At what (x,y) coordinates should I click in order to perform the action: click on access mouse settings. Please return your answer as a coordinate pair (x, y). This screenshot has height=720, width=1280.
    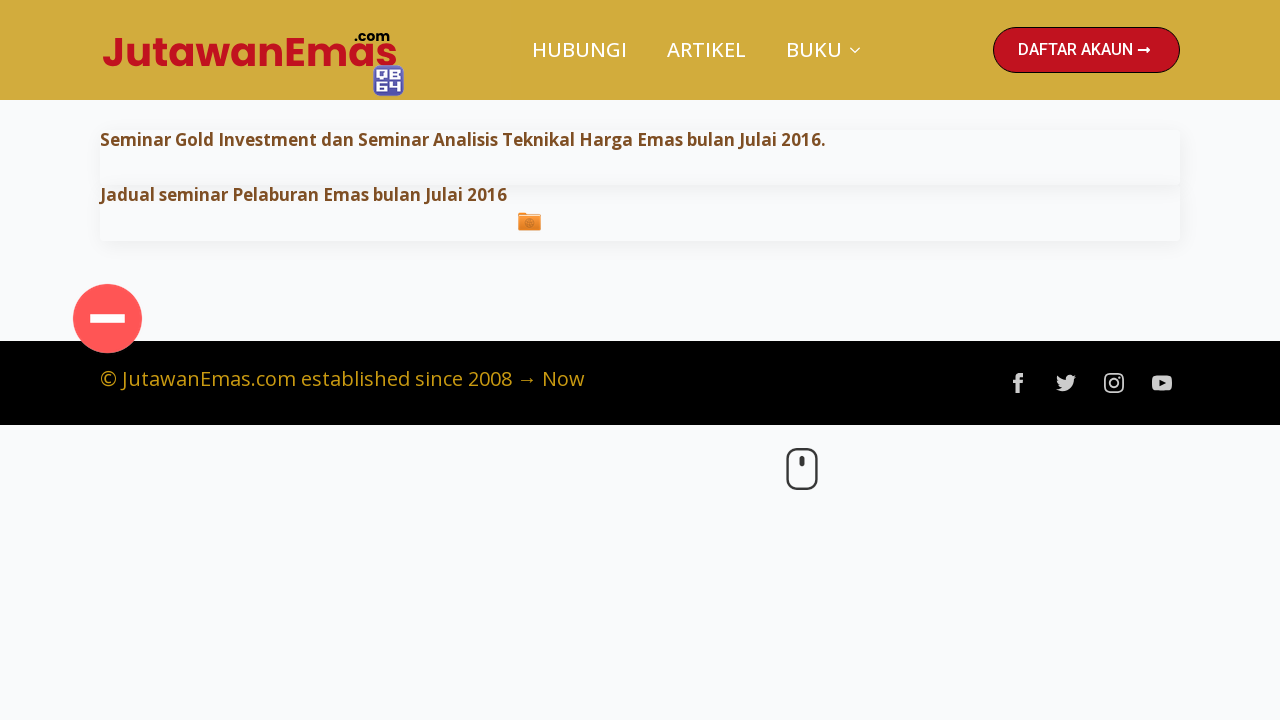
    Looking at the image, I should click on (802, 469).